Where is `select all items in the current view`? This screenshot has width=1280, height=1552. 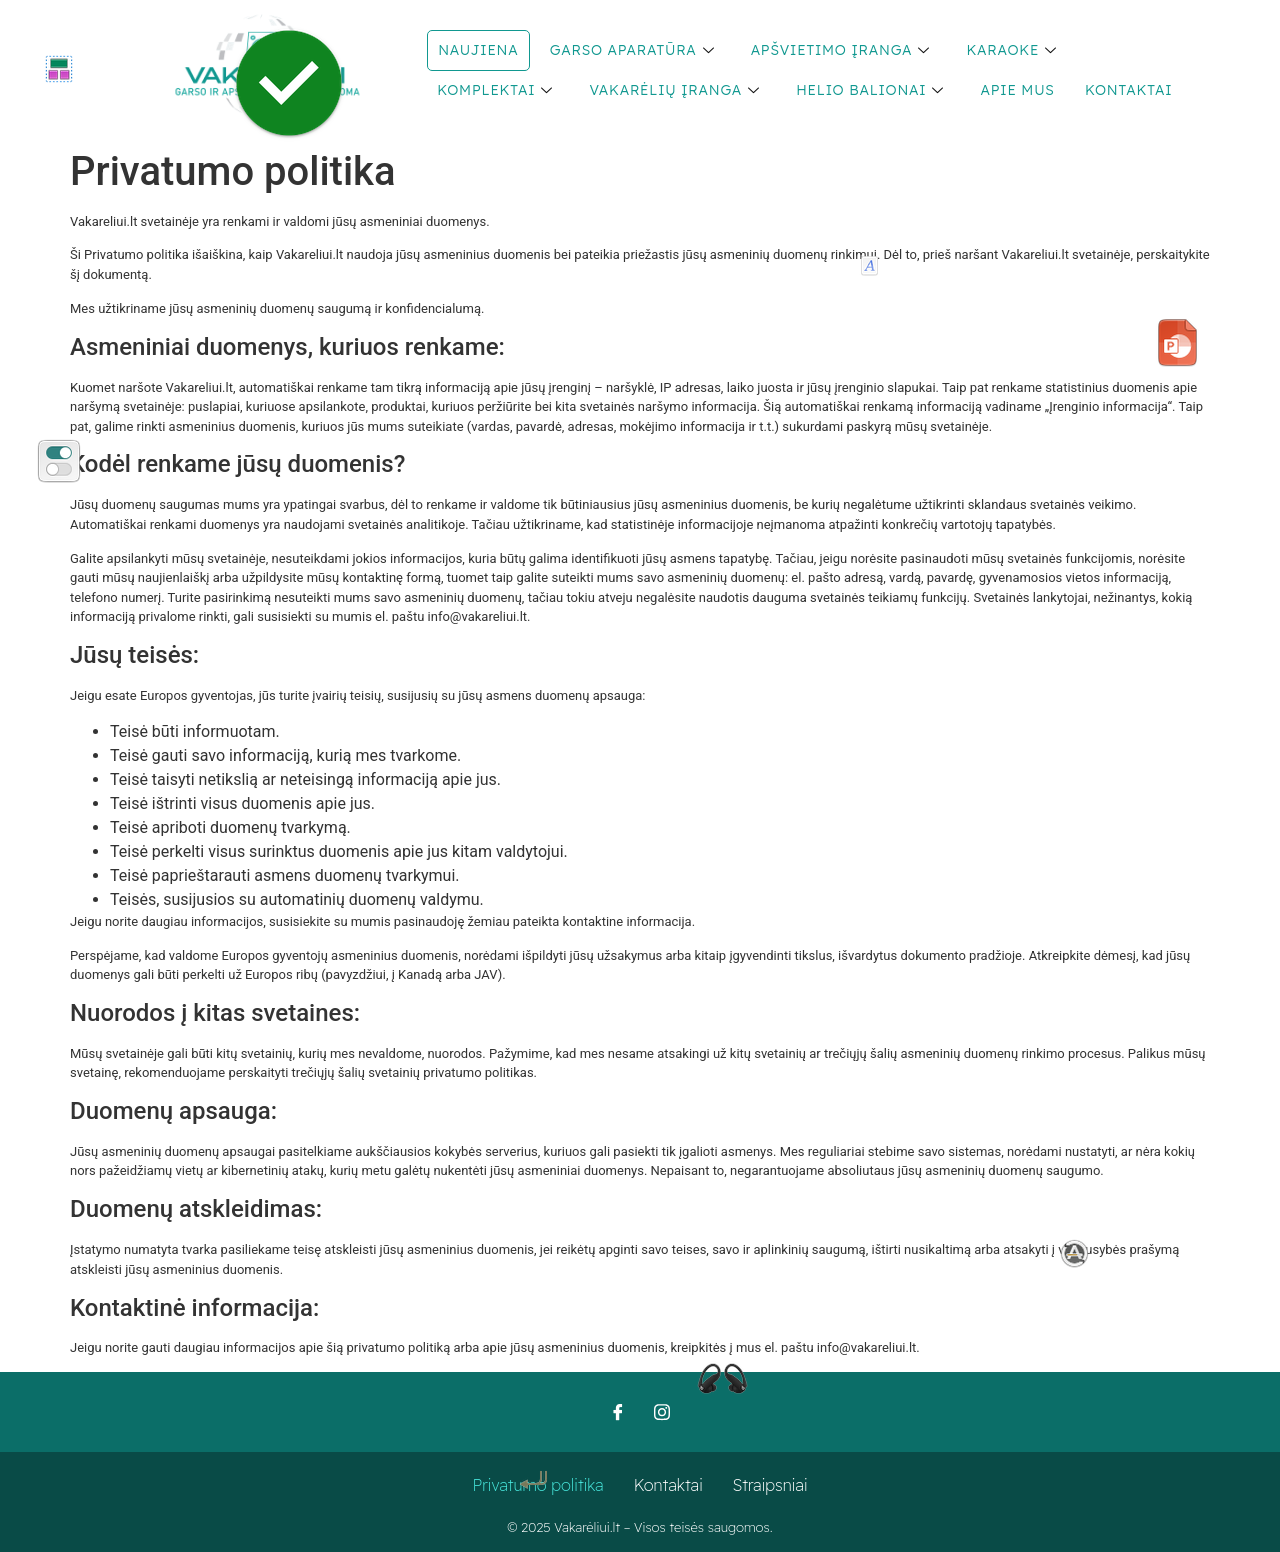 select all items in the current view is located at coordinates (59, 69).